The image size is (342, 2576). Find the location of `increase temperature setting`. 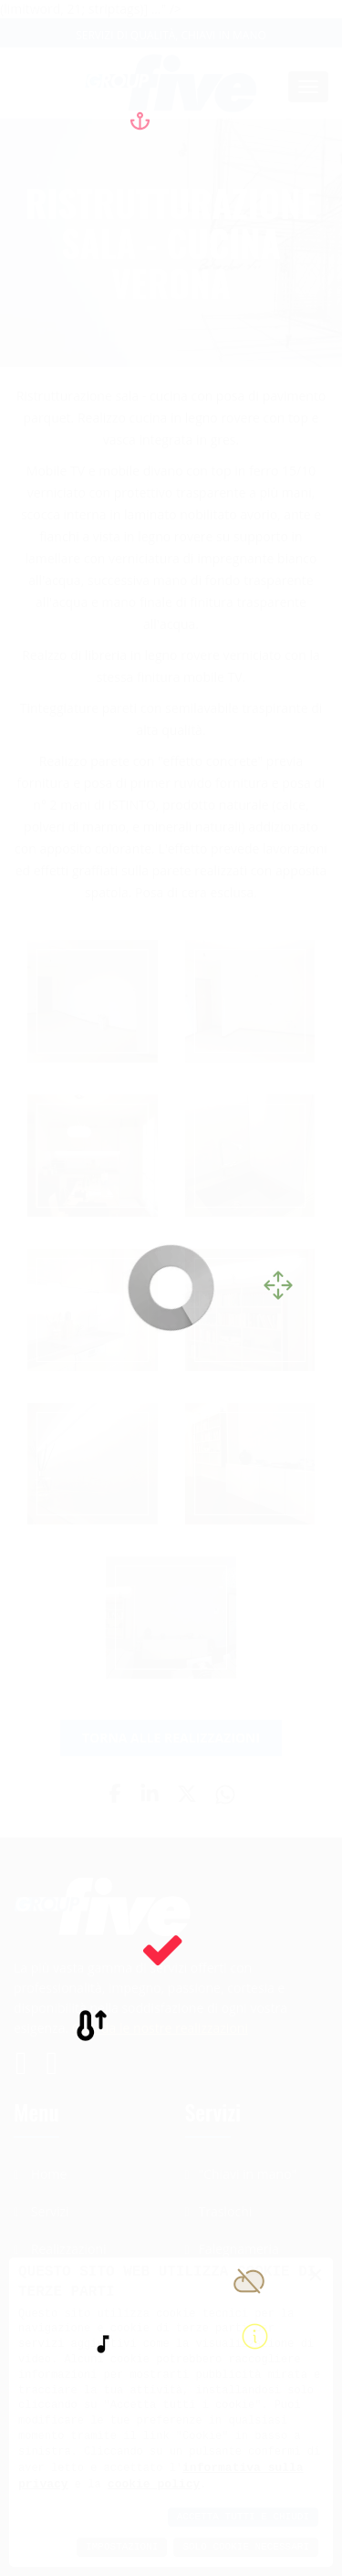

increase temperature setting is located at coordinates (91, 2026).